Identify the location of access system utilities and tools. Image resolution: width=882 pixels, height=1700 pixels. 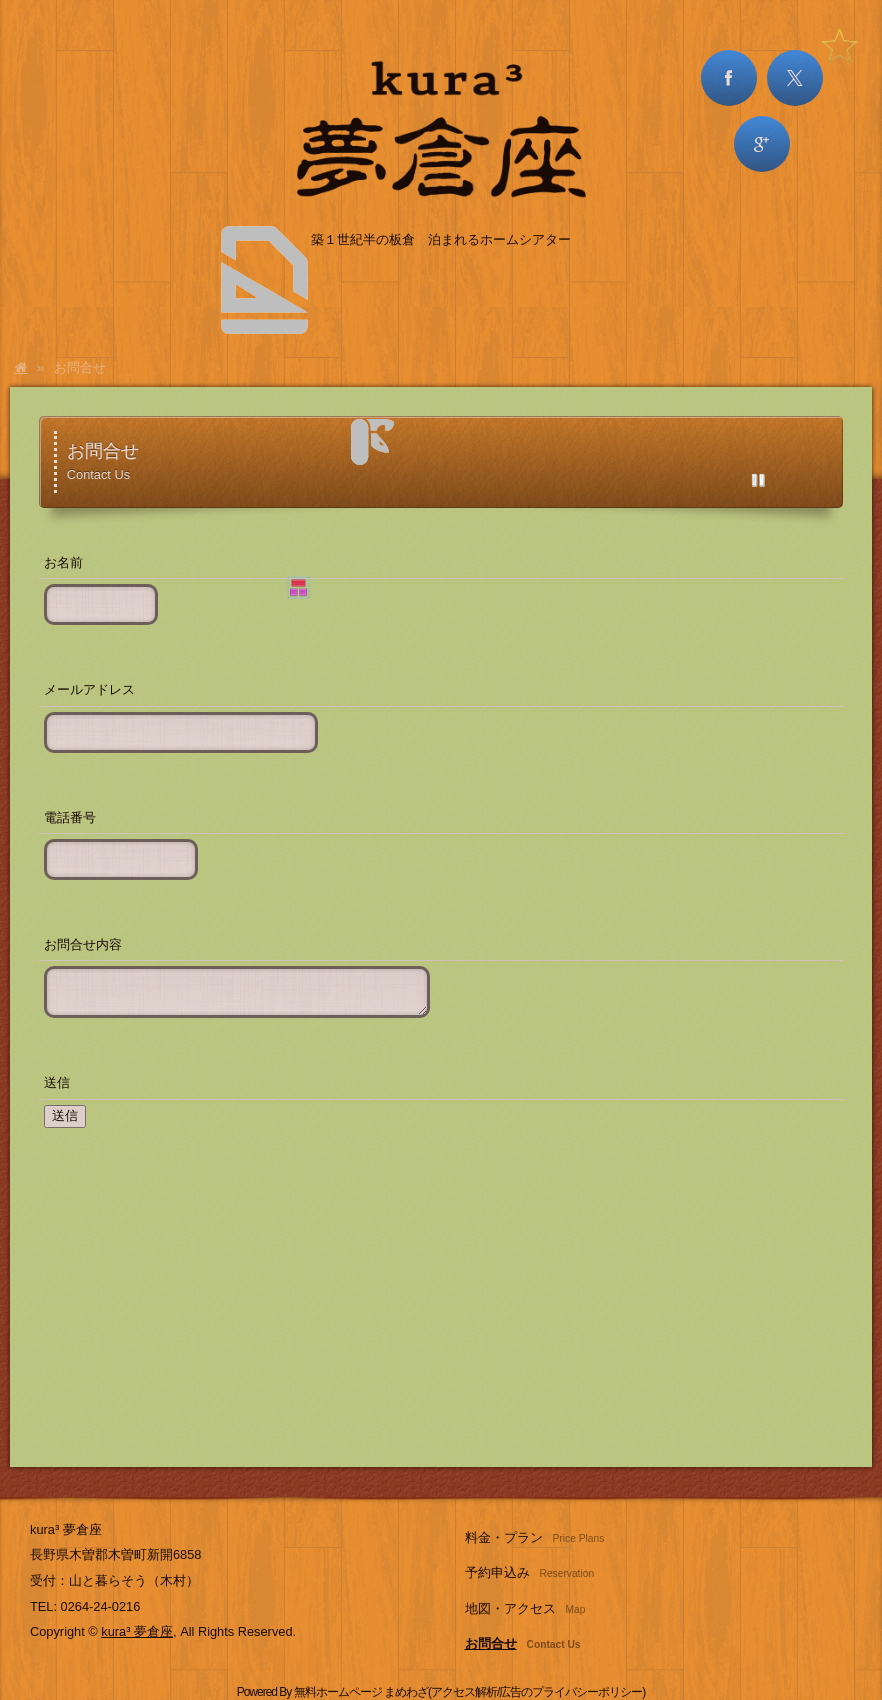
(374, 442).